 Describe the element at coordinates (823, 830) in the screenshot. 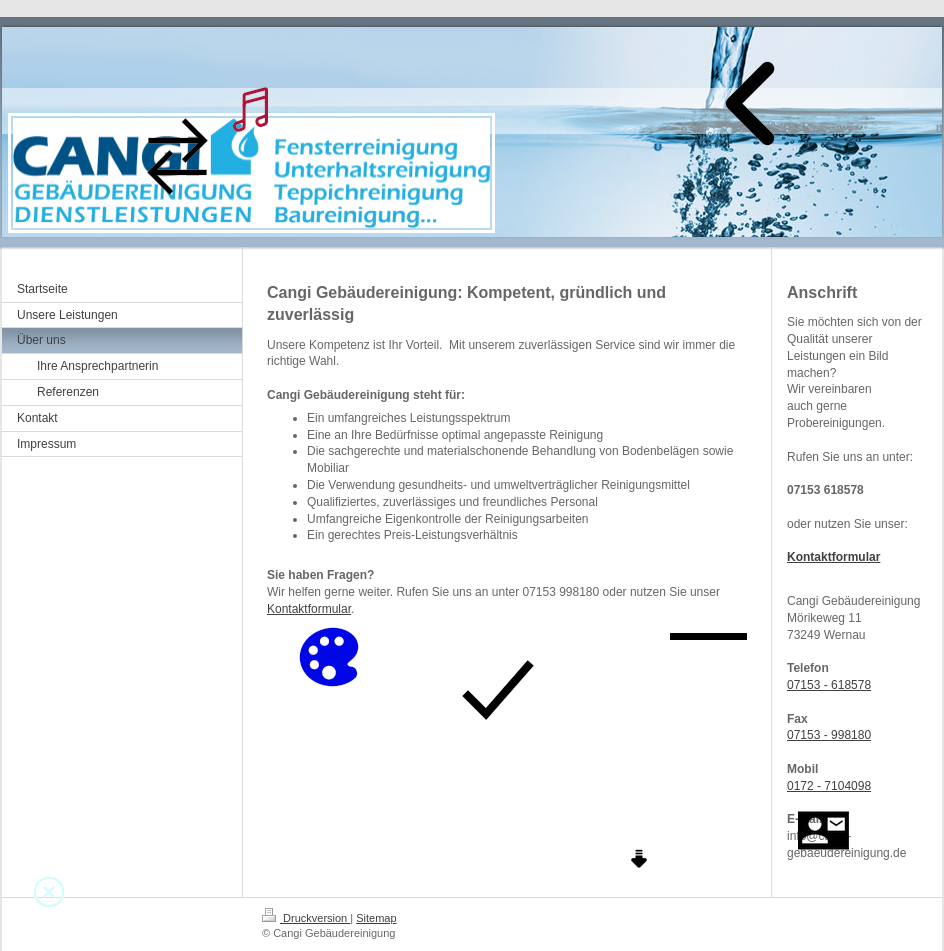

I see `access contact information via email` at that location.